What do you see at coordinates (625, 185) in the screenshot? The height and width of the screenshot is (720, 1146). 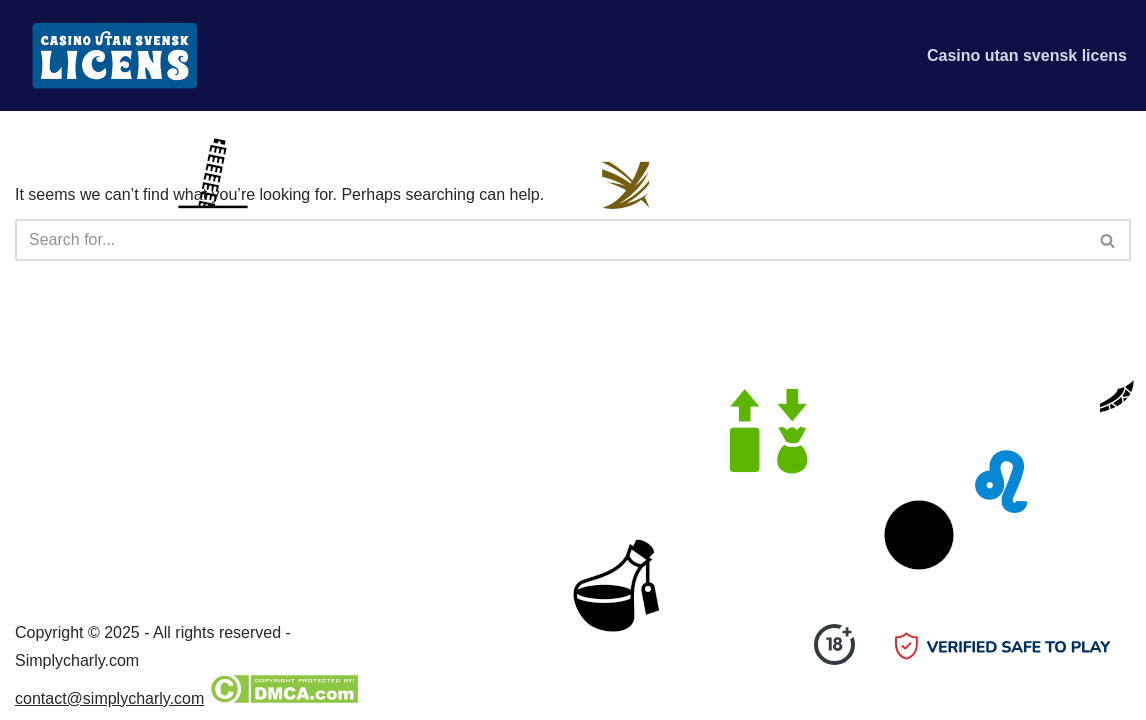 I see `indicates wind or air currents intersecting` at bounding box center [625, 185].